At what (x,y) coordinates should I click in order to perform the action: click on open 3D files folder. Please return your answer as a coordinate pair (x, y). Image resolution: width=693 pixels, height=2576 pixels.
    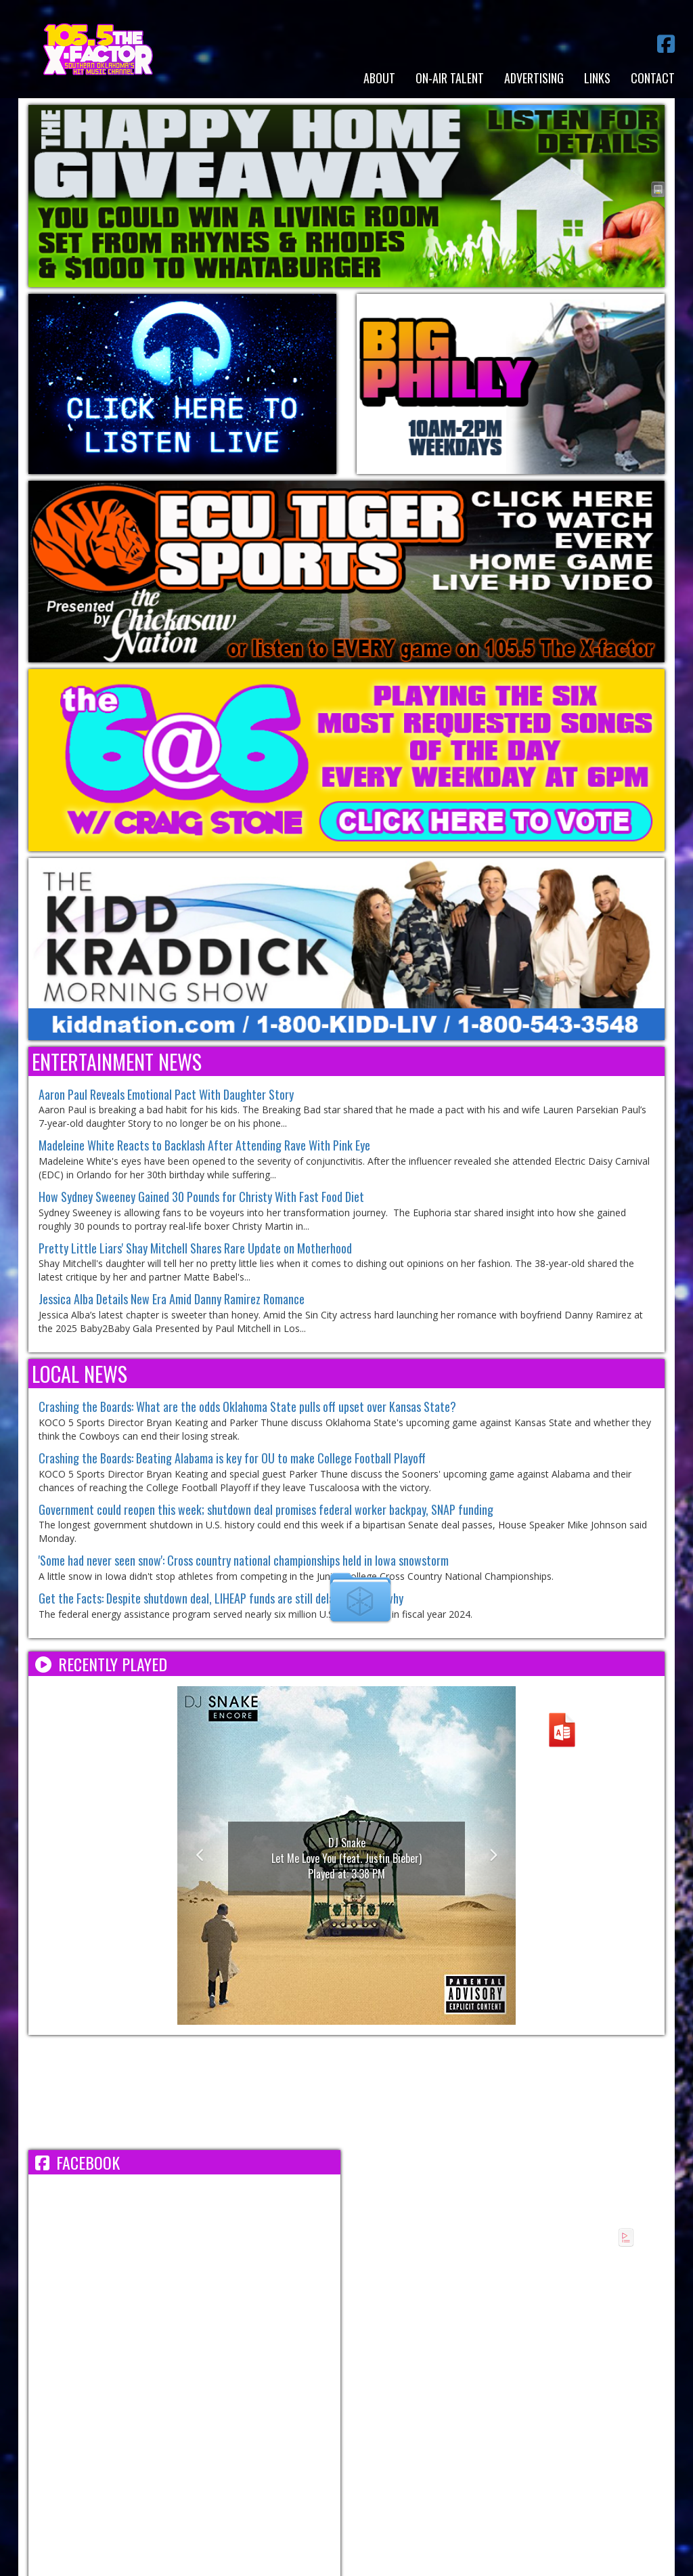
    Looking at the image, I should click on (360, 1597).